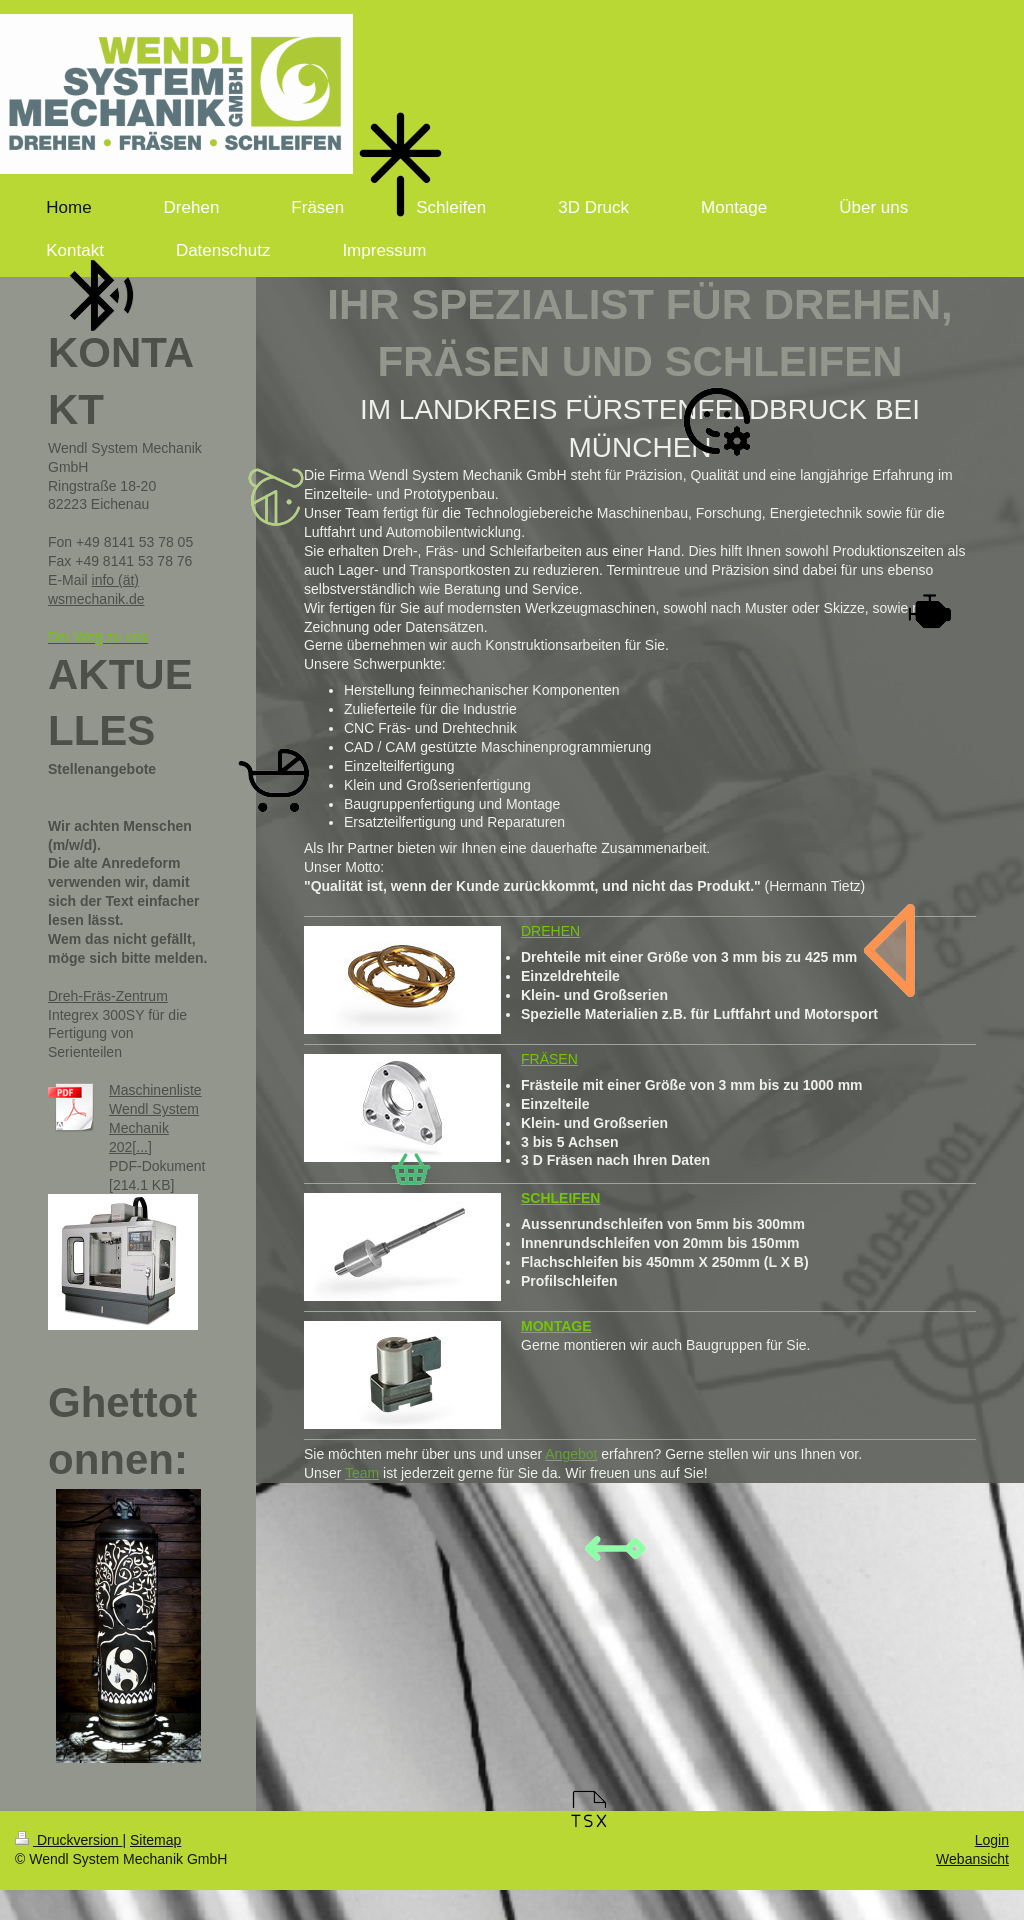 The width and height of the screenshot is (1024, 1920). I want to click on view your shopping basket, so click(411, 1169).